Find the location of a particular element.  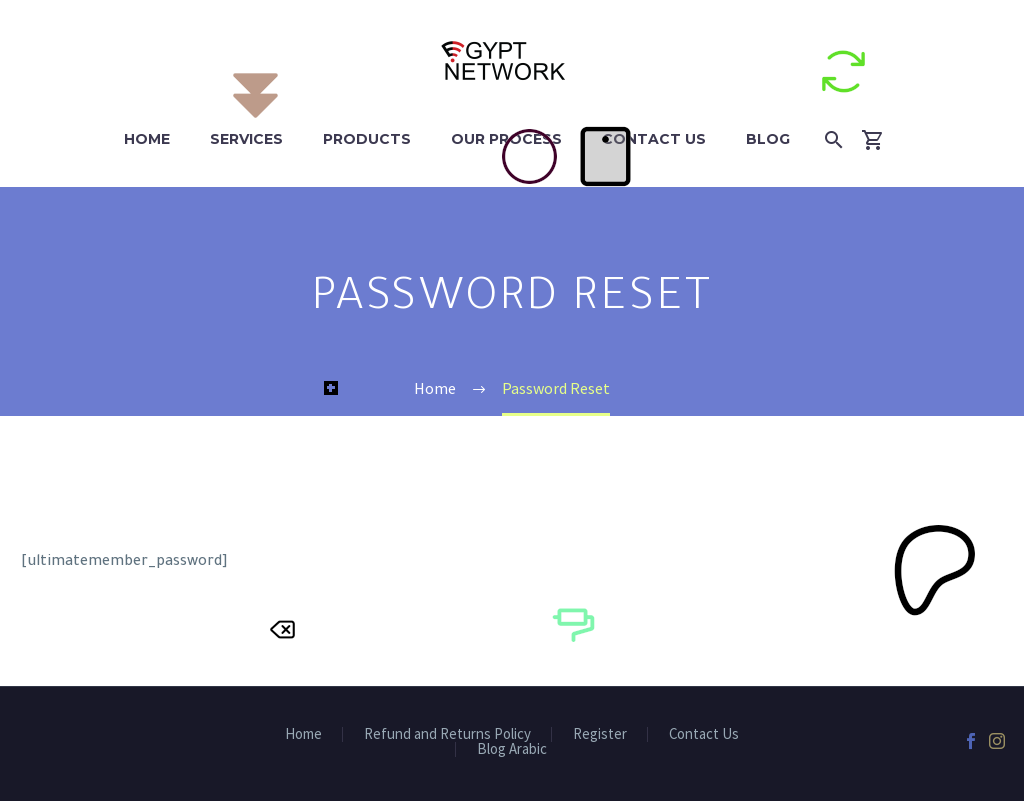

expand all sections or content is located at coordinates (255, 93).